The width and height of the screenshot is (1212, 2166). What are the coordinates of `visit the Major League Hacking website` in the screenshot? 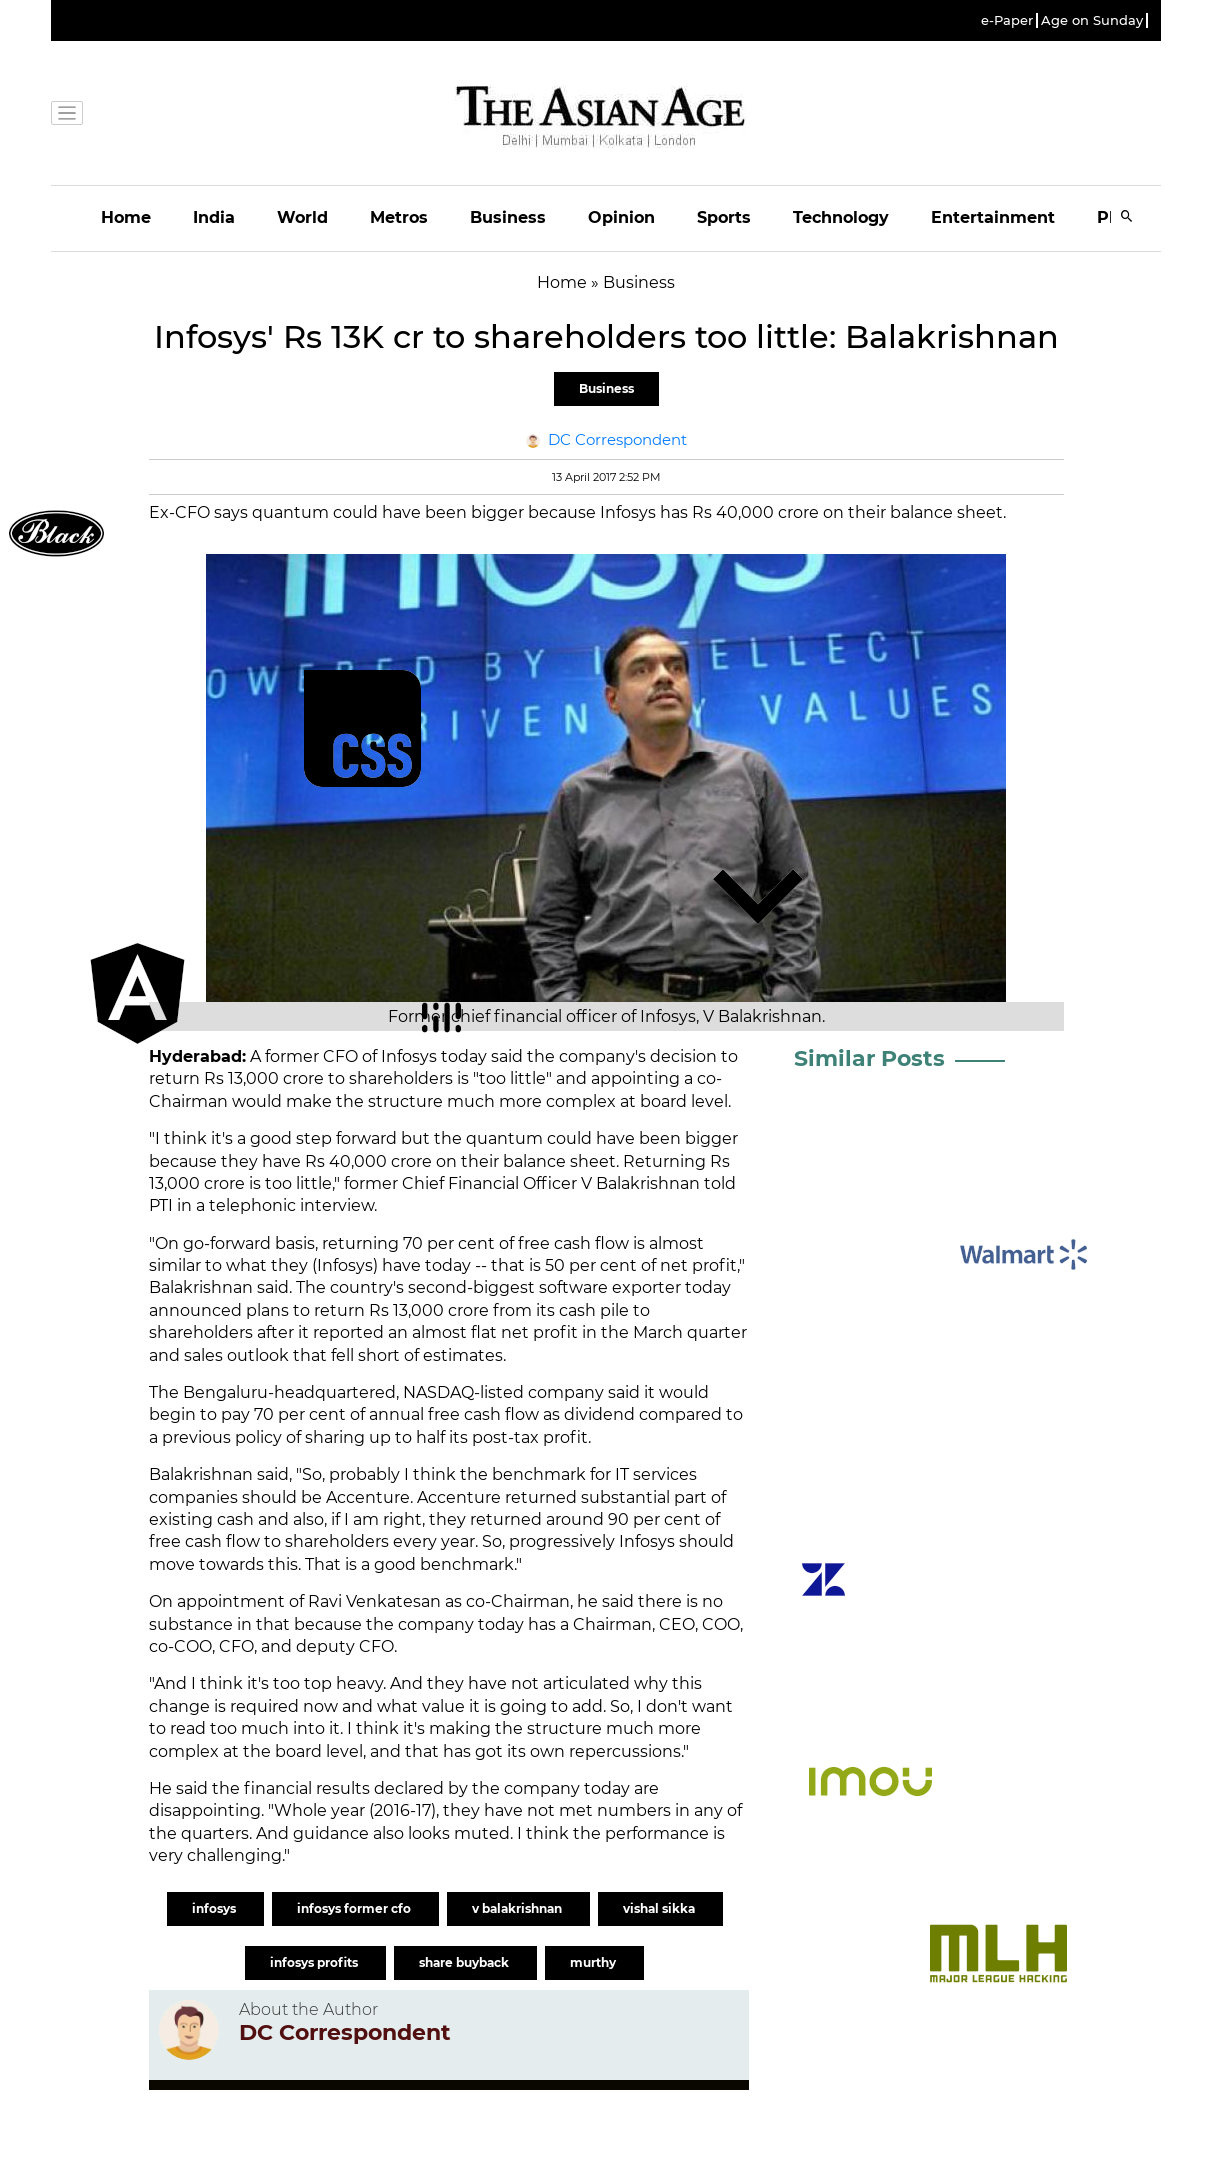 It's located at (998, 1953).